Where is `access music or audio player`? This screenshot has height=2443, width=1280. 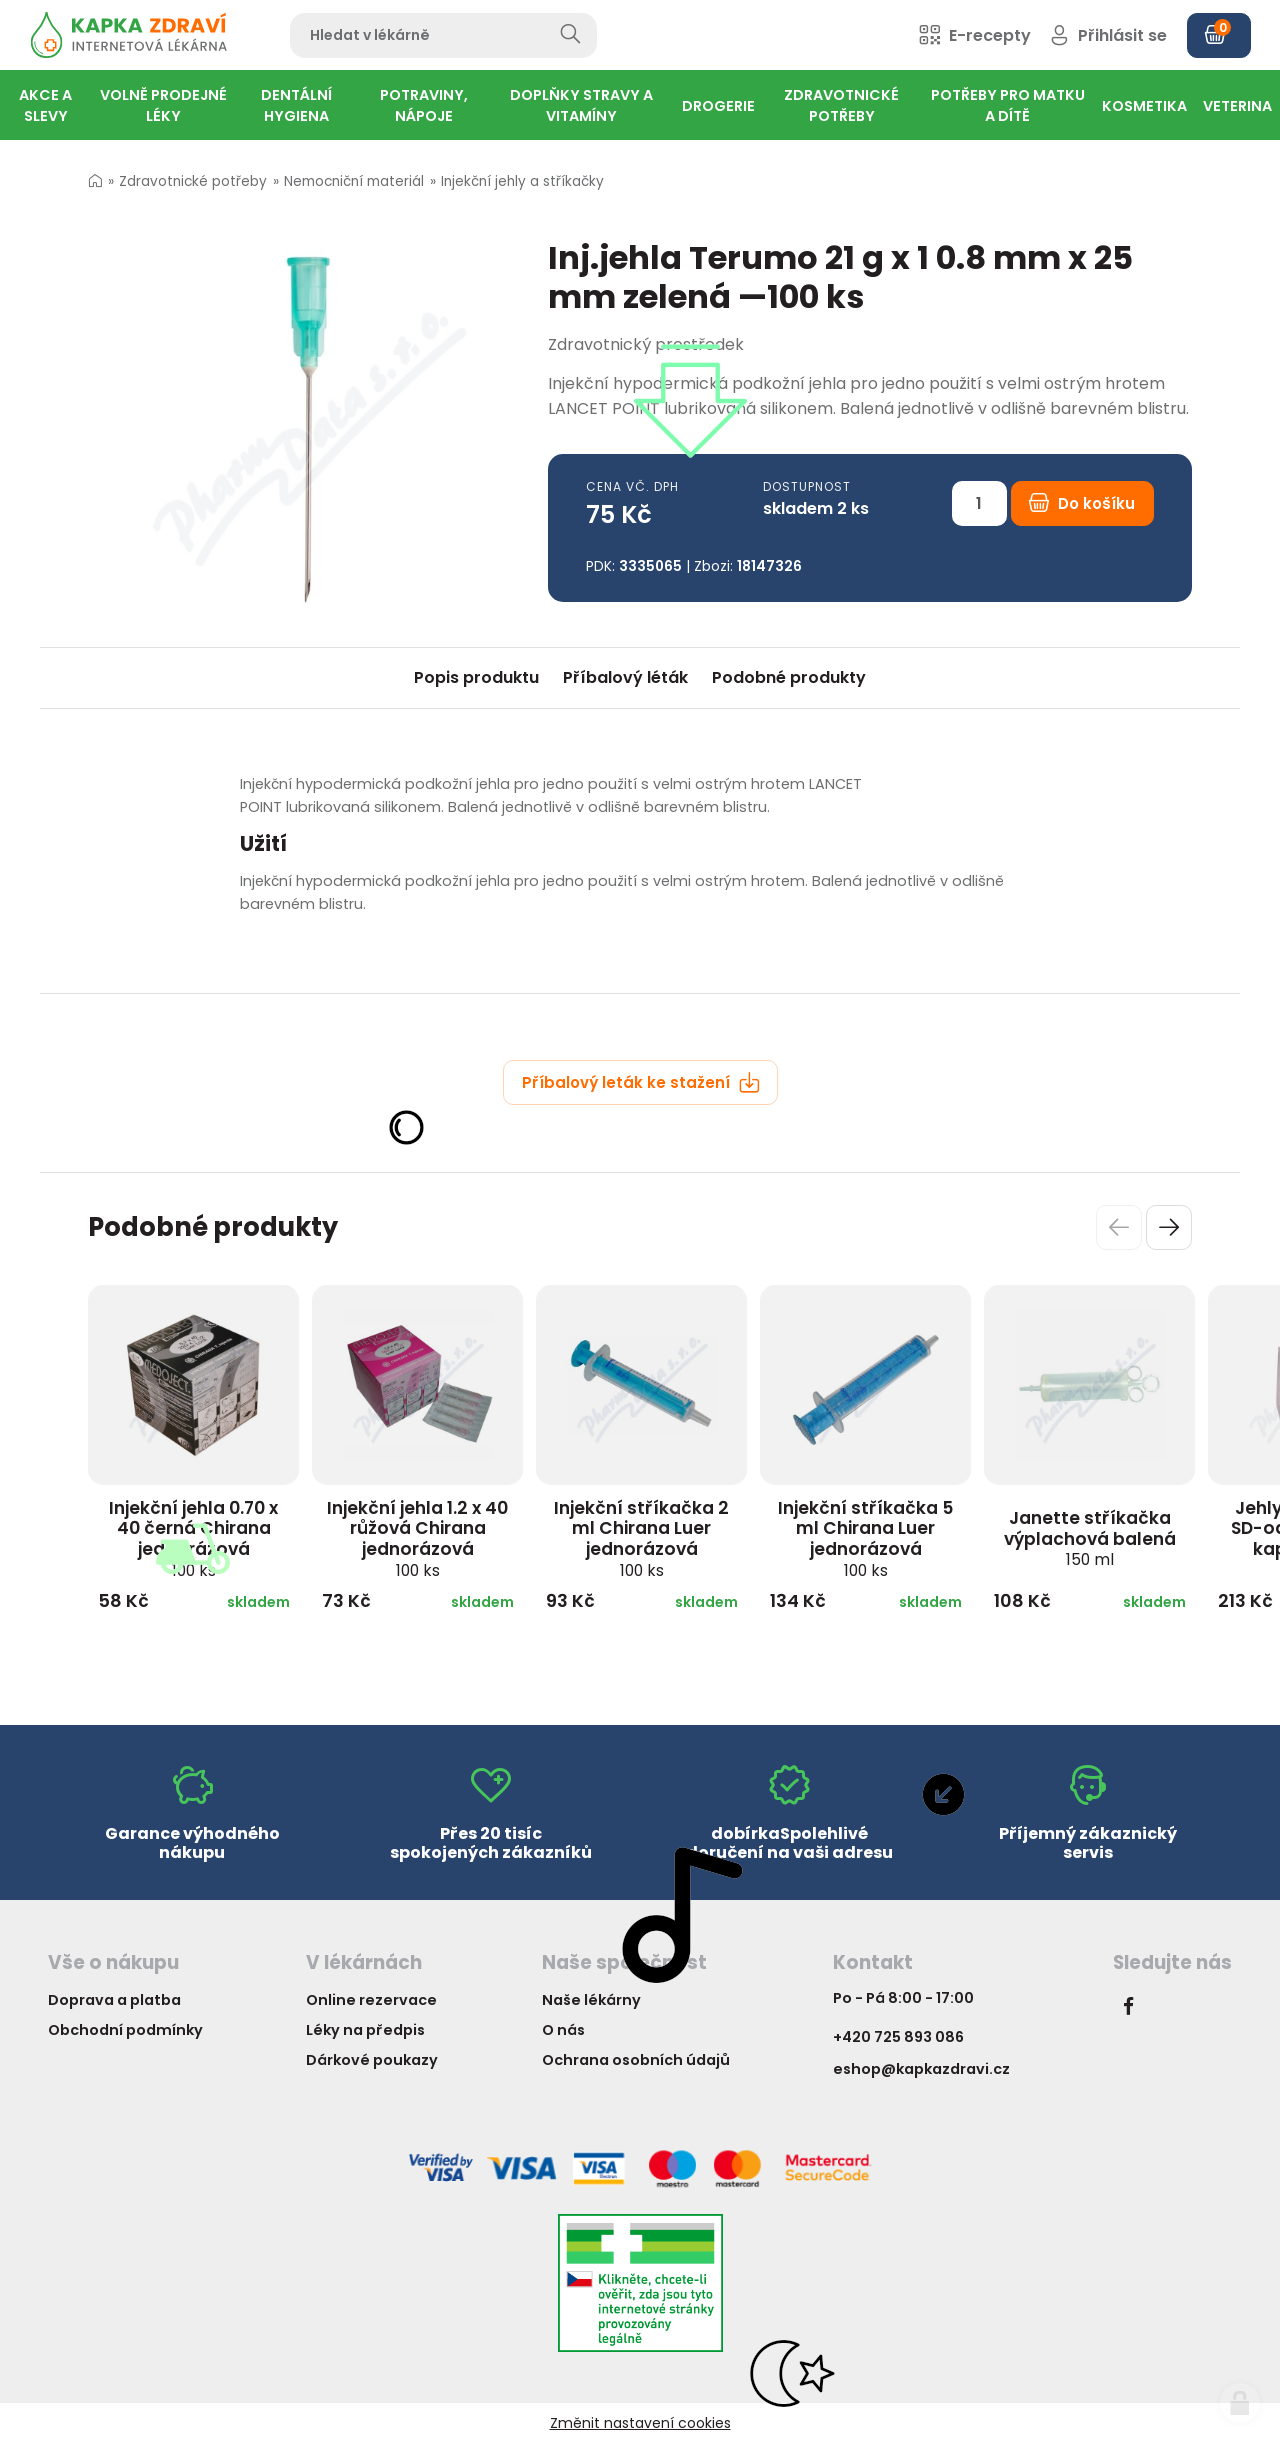
access music or audio player is located at coordinates (682, 1912).